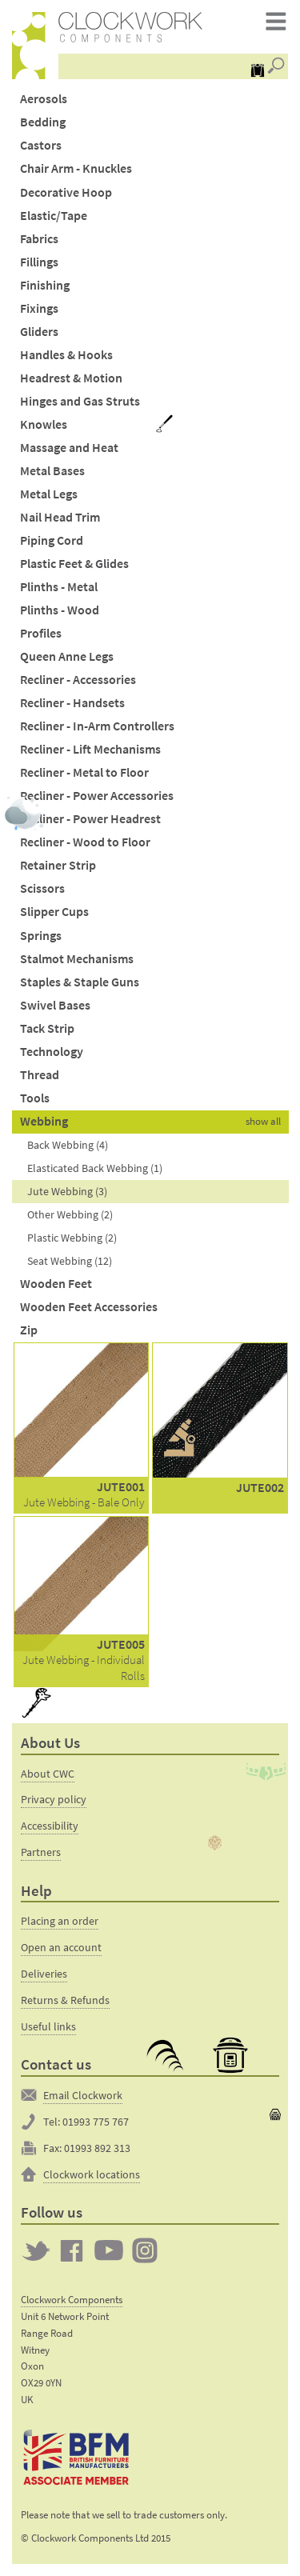 The image size is (300, 2576). Describe the element at coordinates (164, 423) in the screenshot. I see `relay baton item in a racing or sports game` at that location.